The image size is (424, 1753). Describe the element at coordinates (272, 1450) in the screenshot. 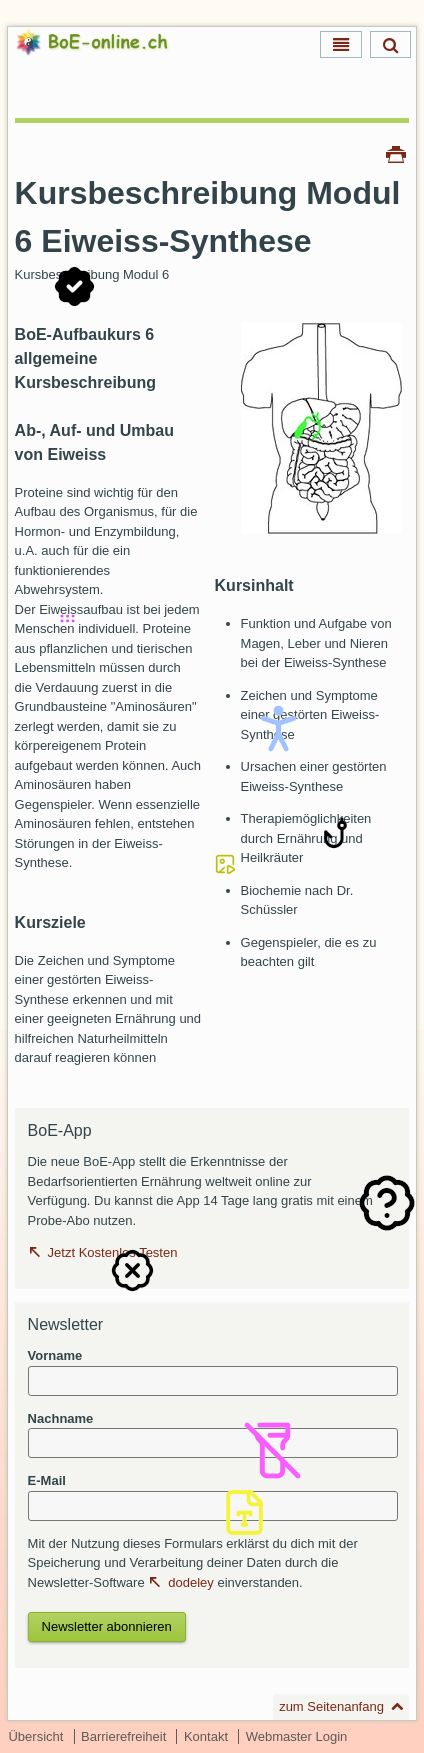

I see `flashlight is currently off` at that location.